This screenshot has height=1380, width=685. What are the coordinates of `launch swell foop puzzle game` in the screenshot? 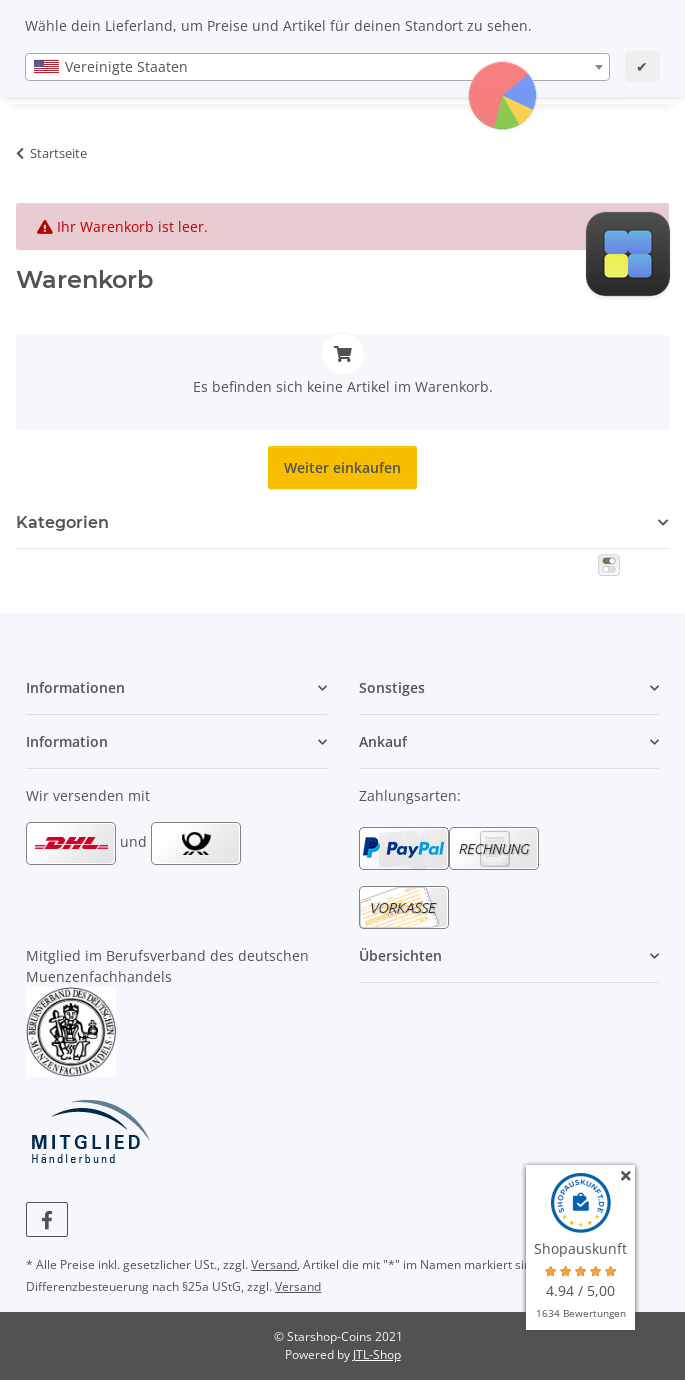 It's located at (628, 254).